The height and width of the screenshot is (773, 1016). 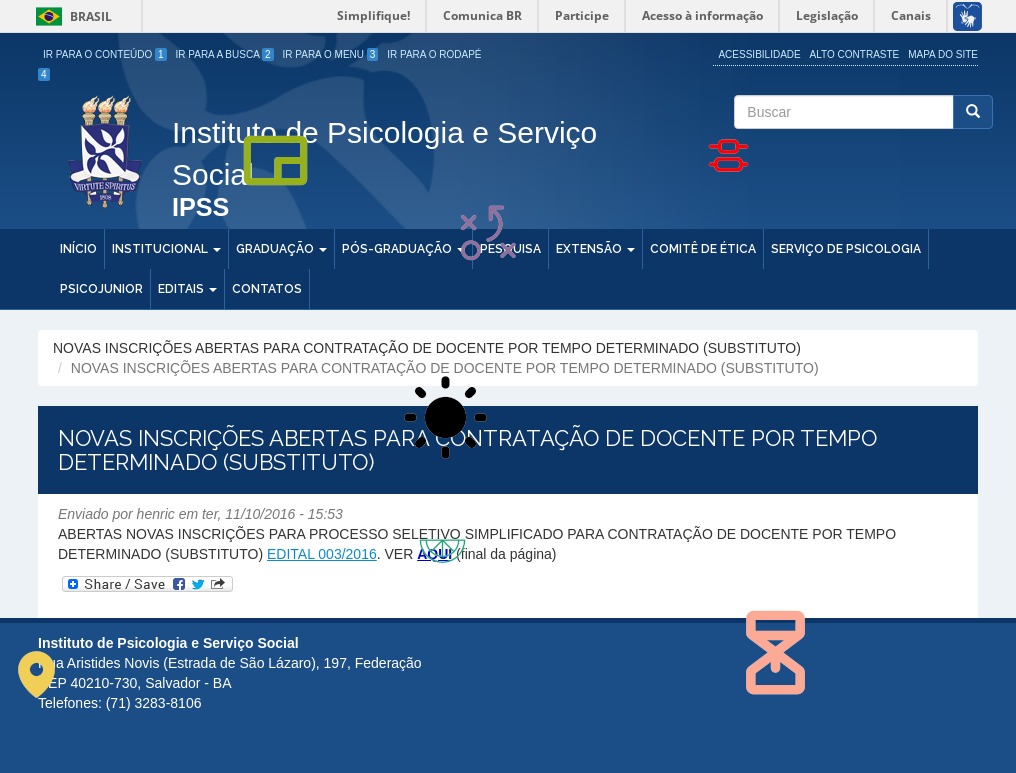 What do you see at coordinates (486, 233) in the screenshot?
I see `view game plan or strategy` at bounding box center [486, 233].